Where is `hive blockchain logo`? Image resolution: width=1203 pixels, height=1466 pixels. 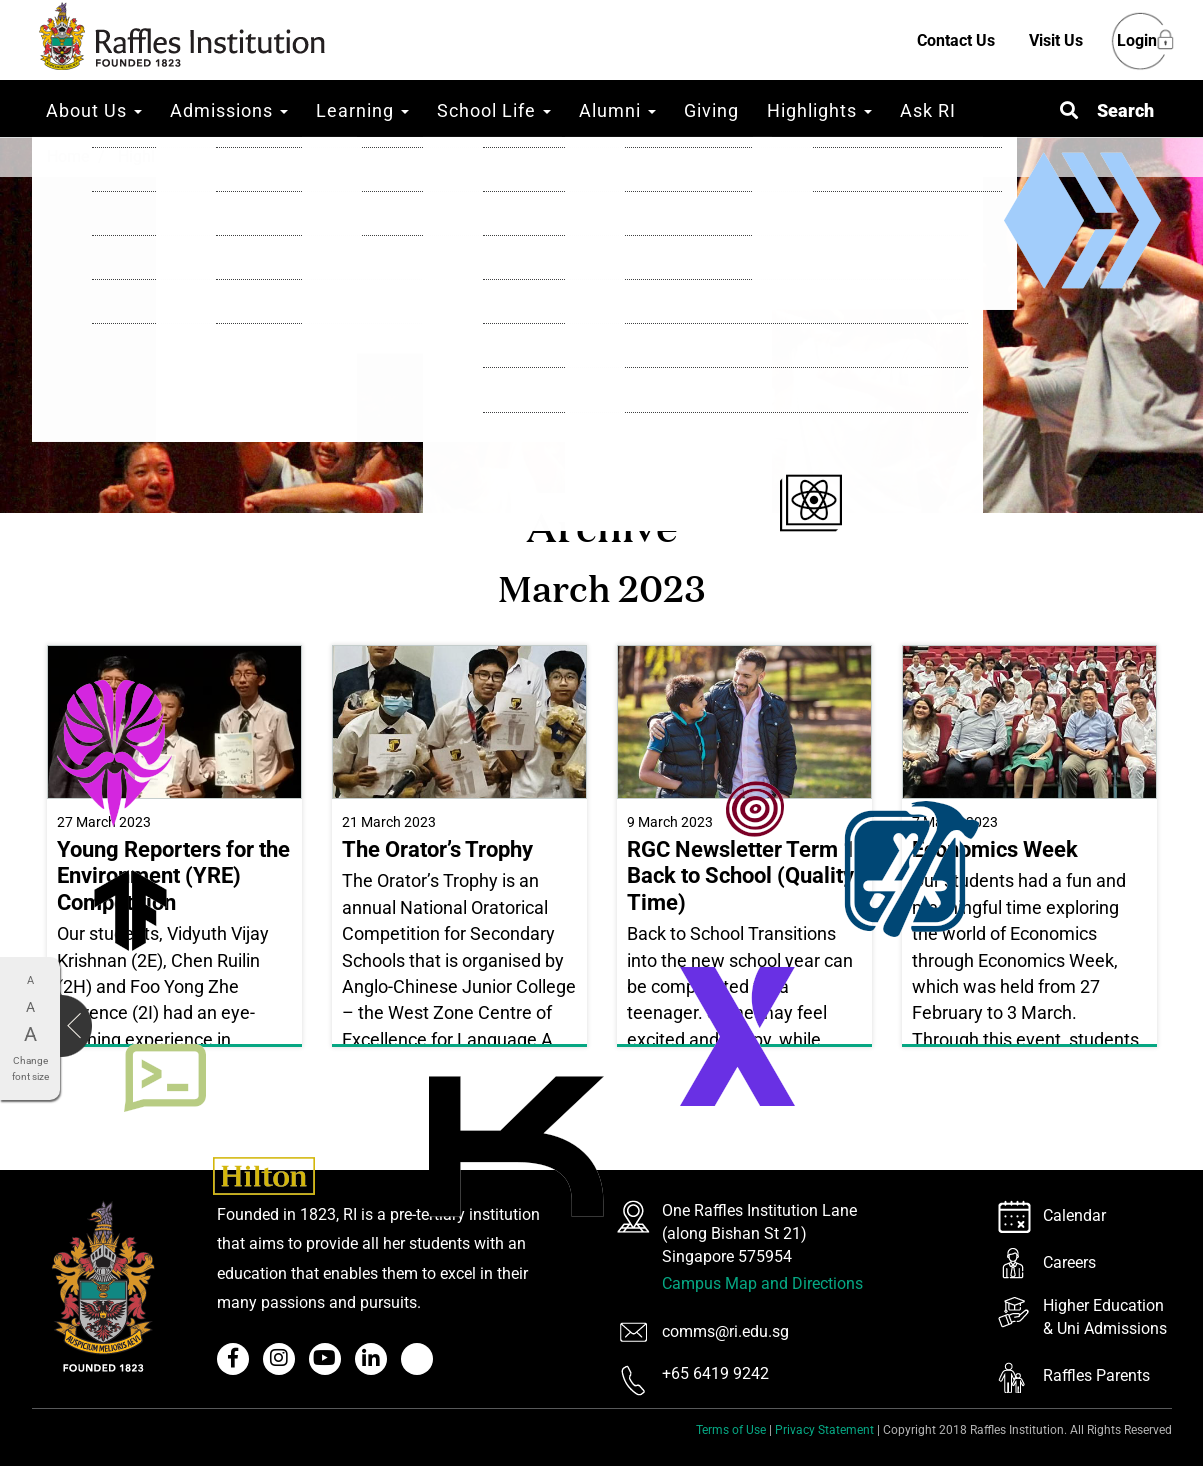
hive blockchain logo is located at coordinates (1082, 220).